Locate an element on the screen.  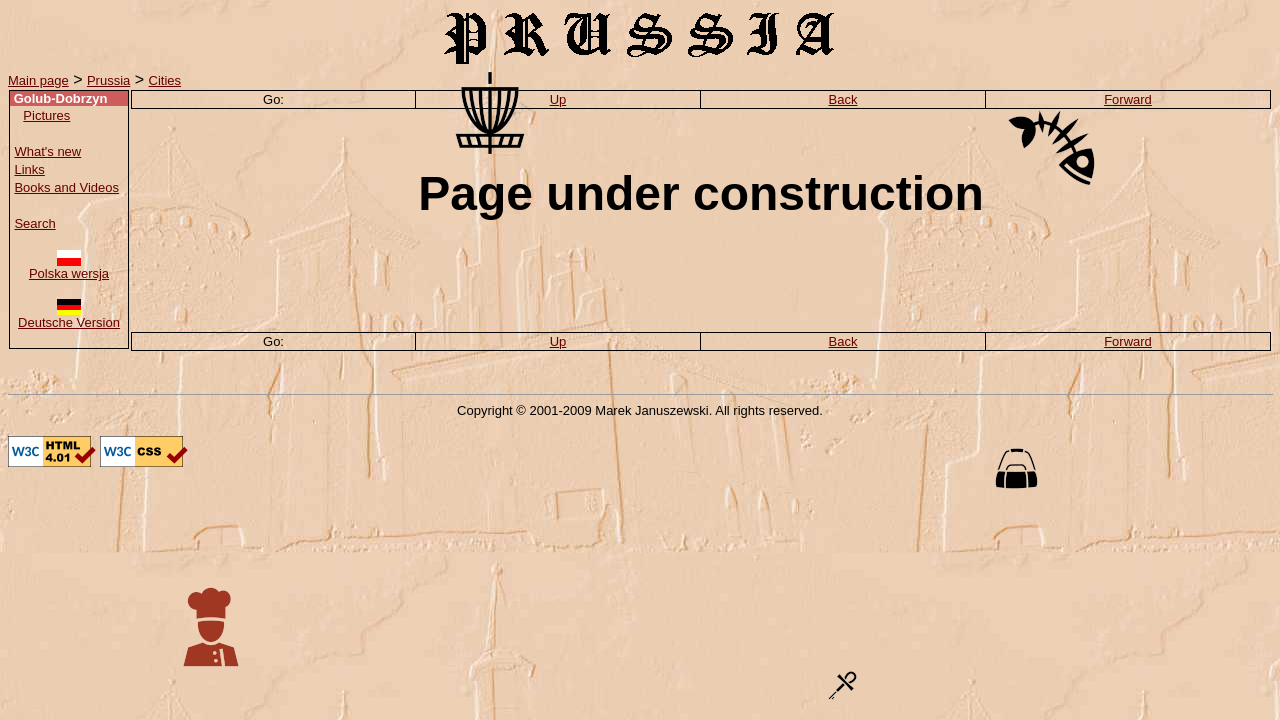
millennium key item from yu-gi-oh series is located at coordinates (842, 685).